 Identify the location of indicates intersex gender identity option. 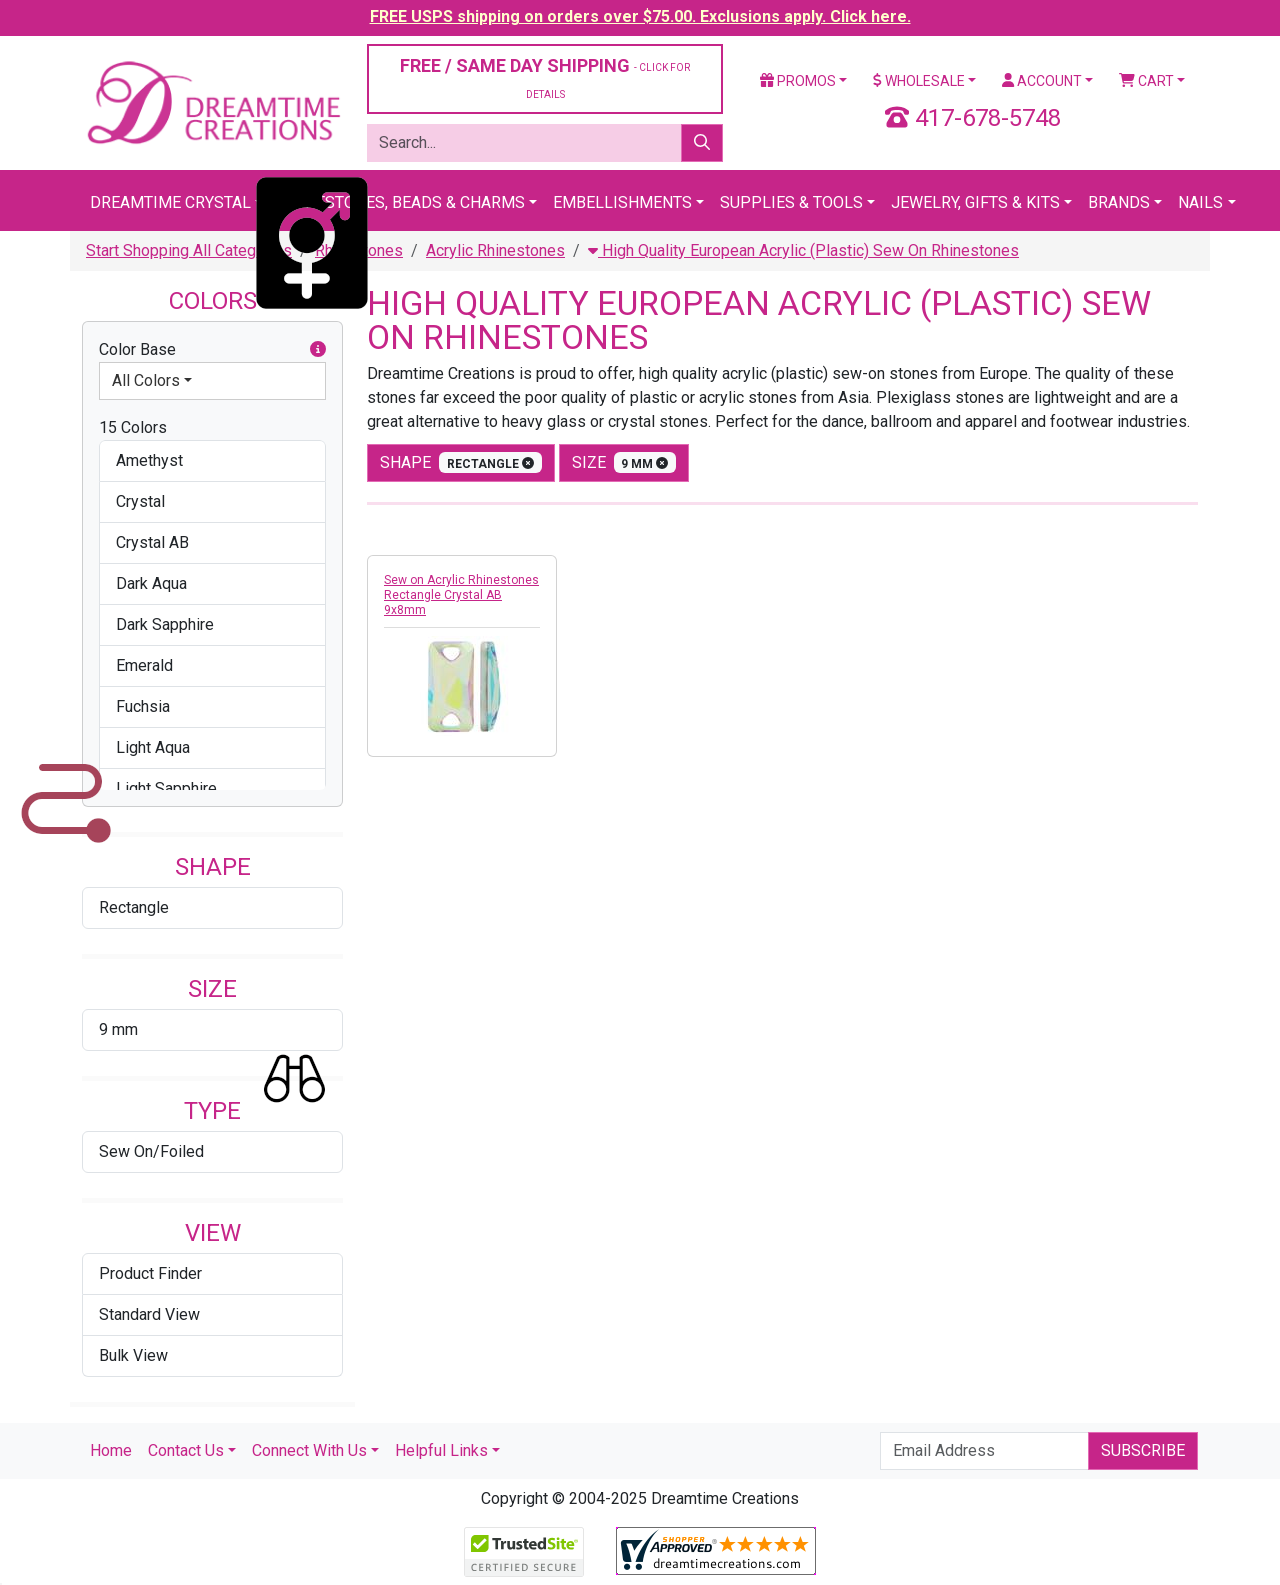
(312, 243).